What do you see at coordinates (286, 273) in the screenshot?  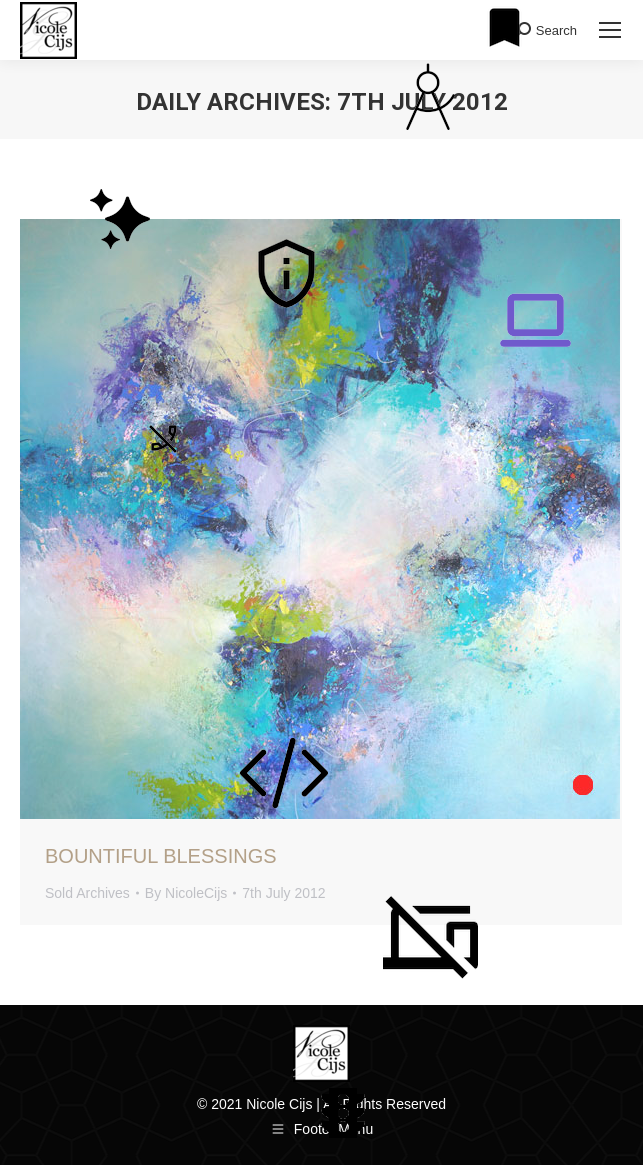 I see `view privacy policy or security information` at bounding box center [286, 273].